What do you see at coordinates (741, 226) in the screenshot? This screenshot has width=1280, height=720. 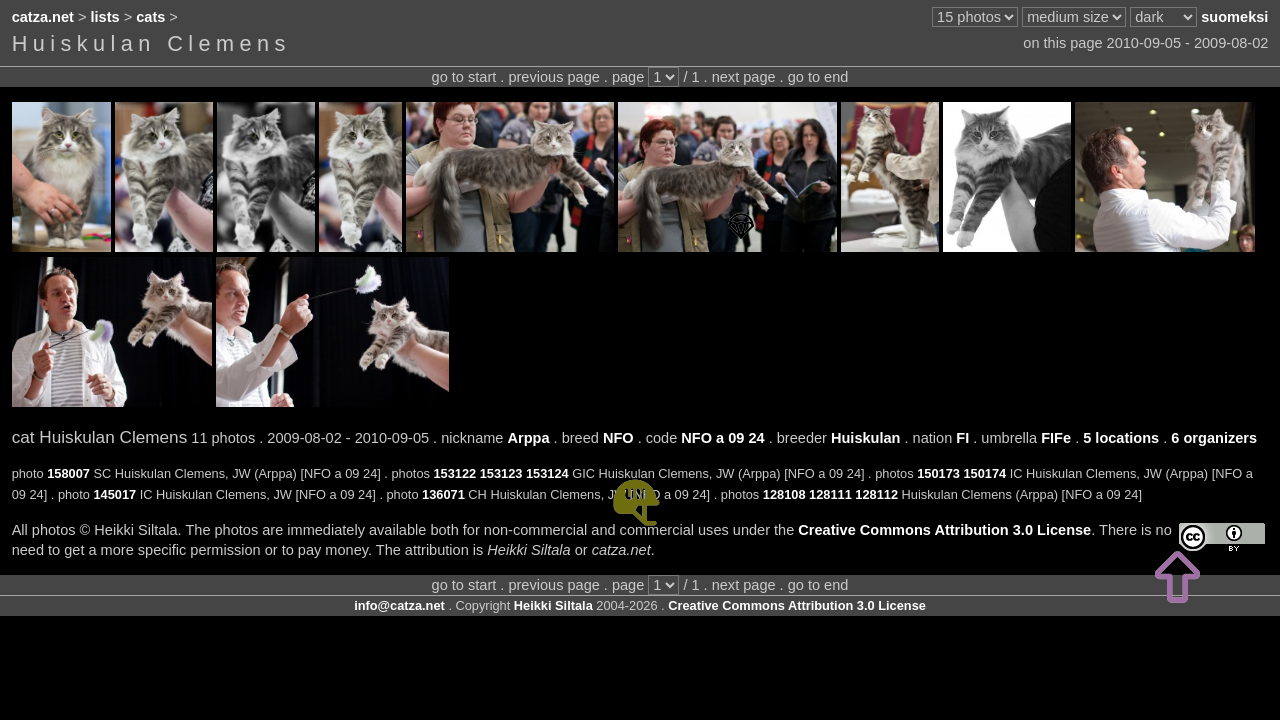 I see `access emergency or backup support options` at bounding box center [741, 226].